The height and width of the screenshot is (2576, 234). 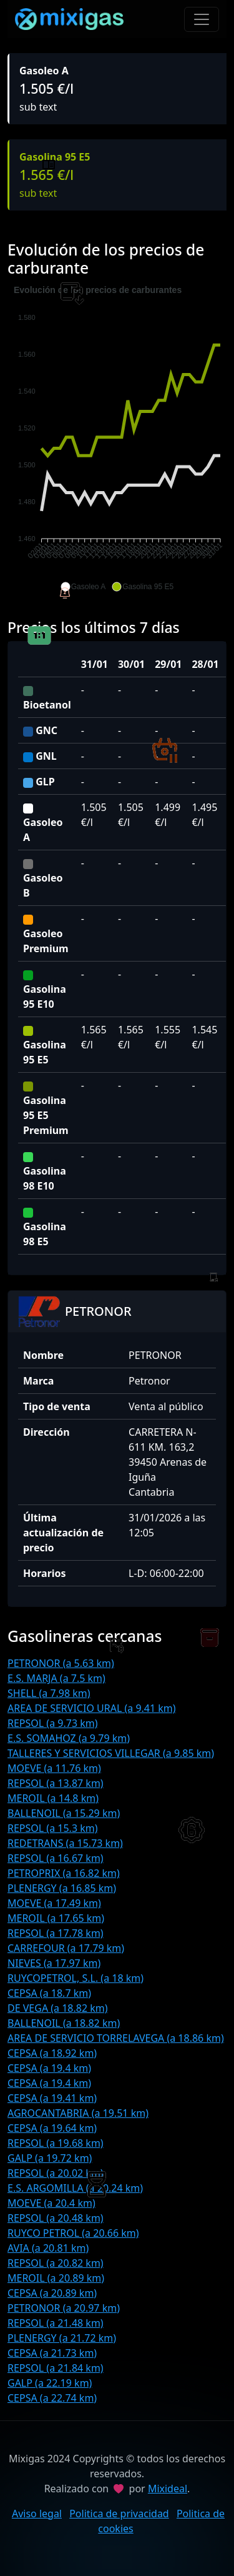 I want to click on share content from iPad, so click(x=213, y=1277).